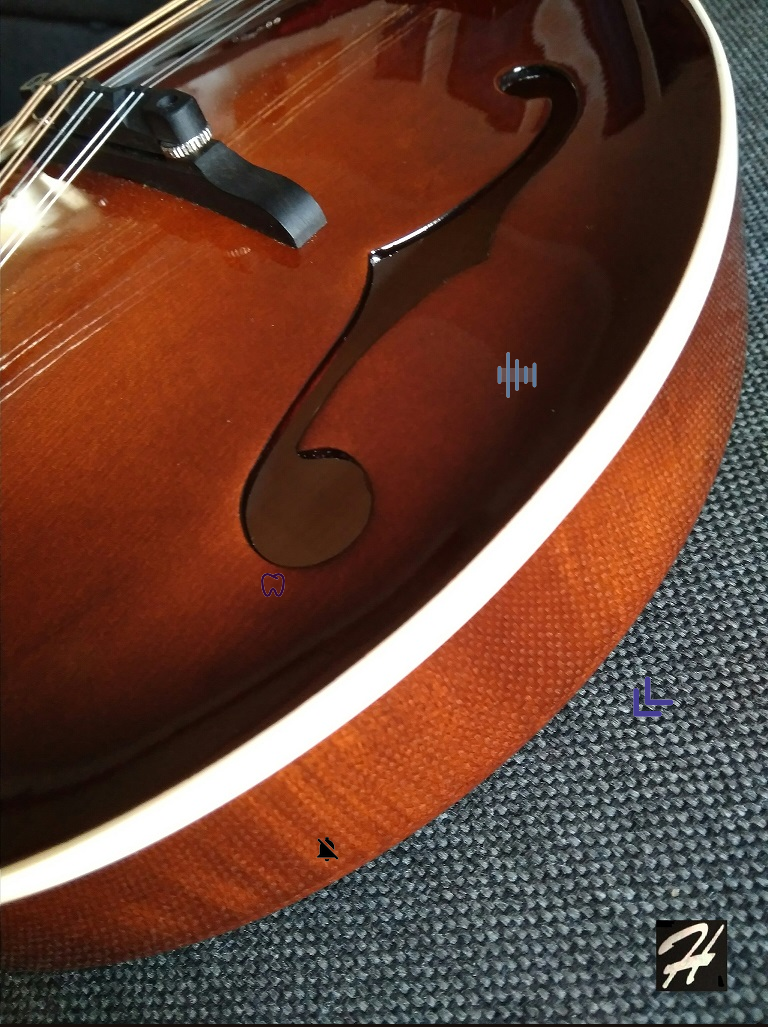  I want to click on access dental health information, so click(273, 585).